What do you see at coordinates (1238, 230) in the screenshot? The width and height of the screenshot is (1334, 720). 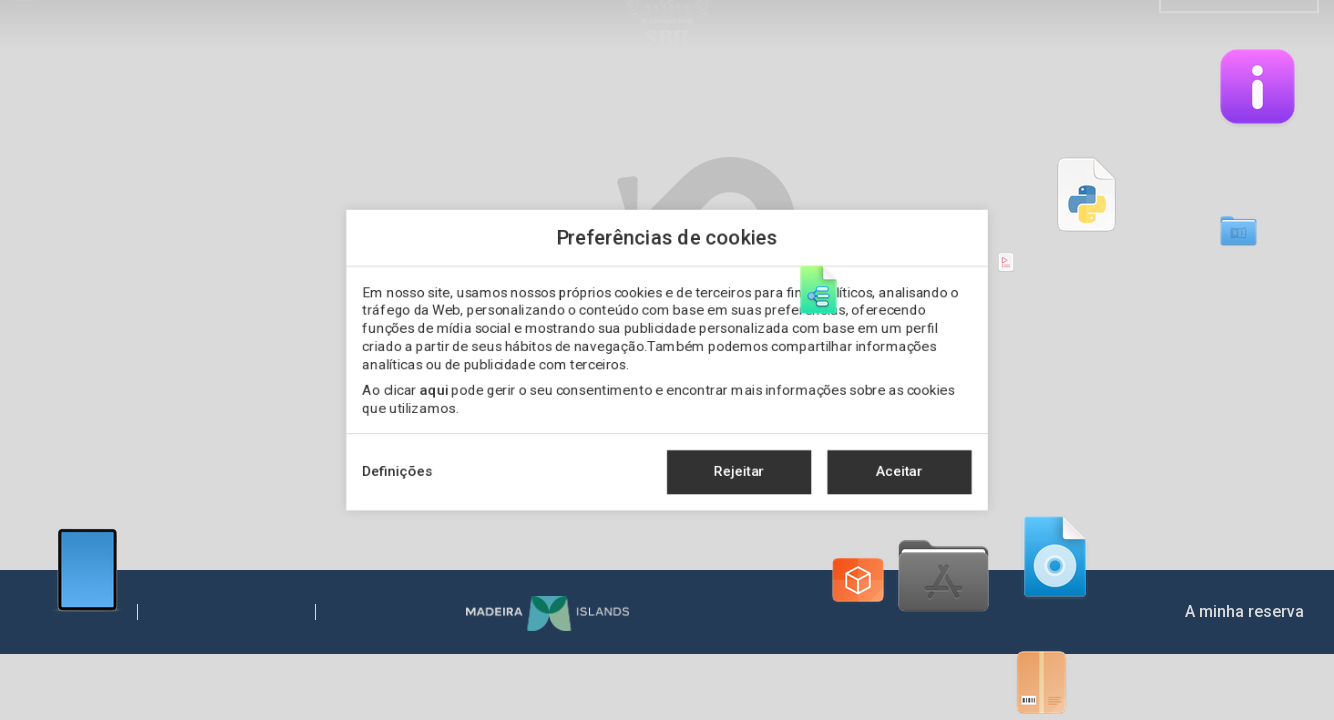 I see `open Native Instruments folder` at bounding box center [1238, 230].